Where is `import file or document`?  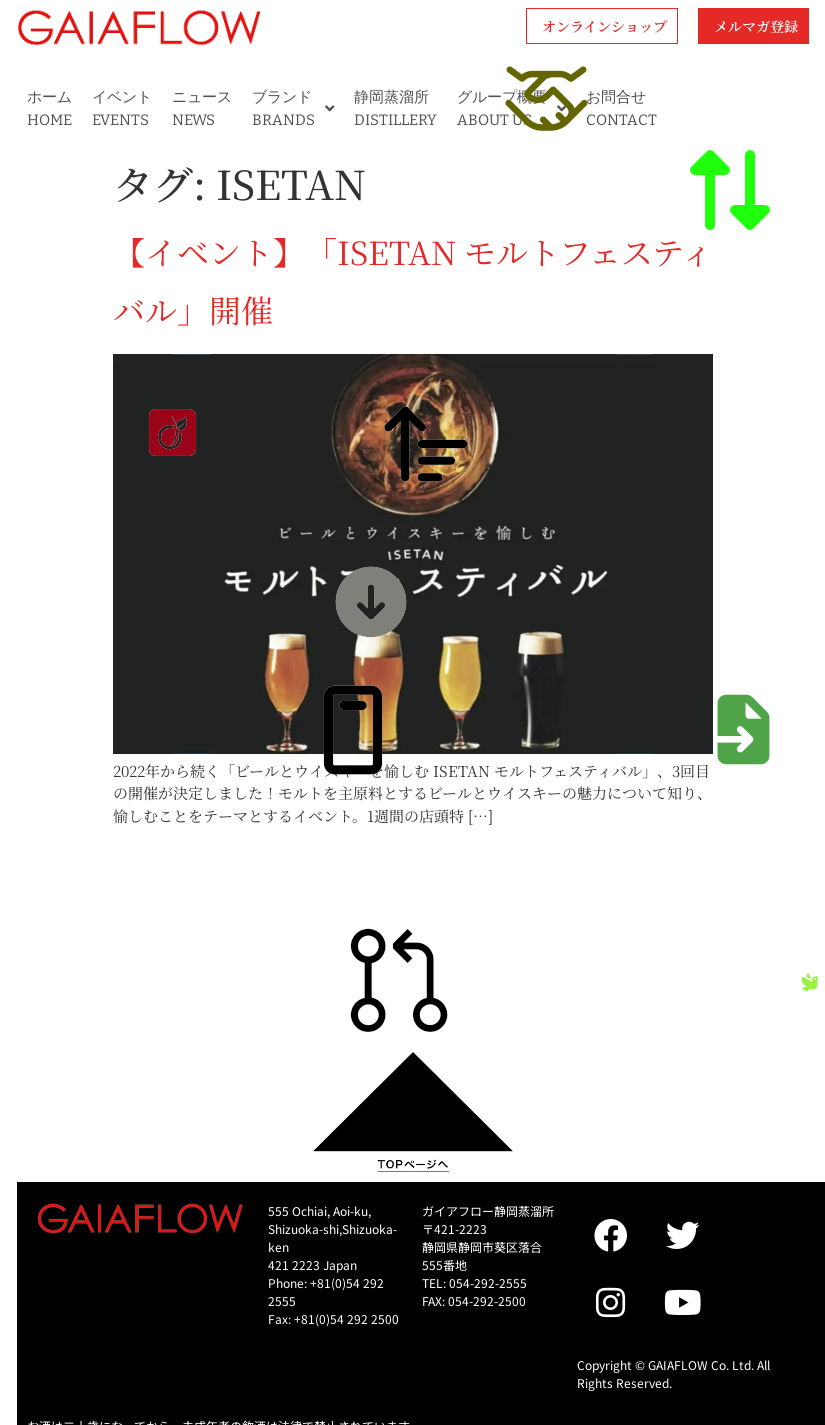 import file or document is located at coordinates (743, 729).